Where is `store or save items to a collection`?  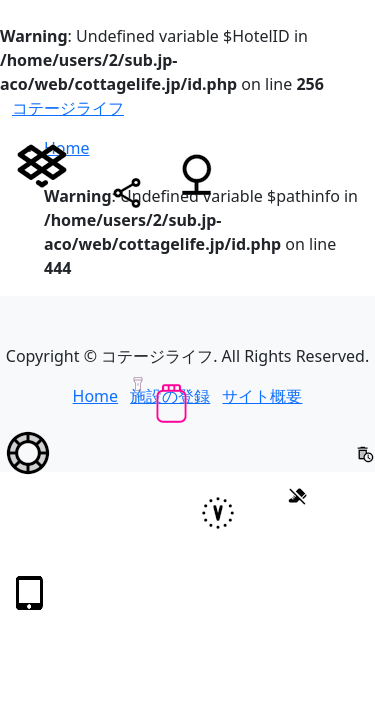
store or save items to a collection is located at coordinates (171, 403).